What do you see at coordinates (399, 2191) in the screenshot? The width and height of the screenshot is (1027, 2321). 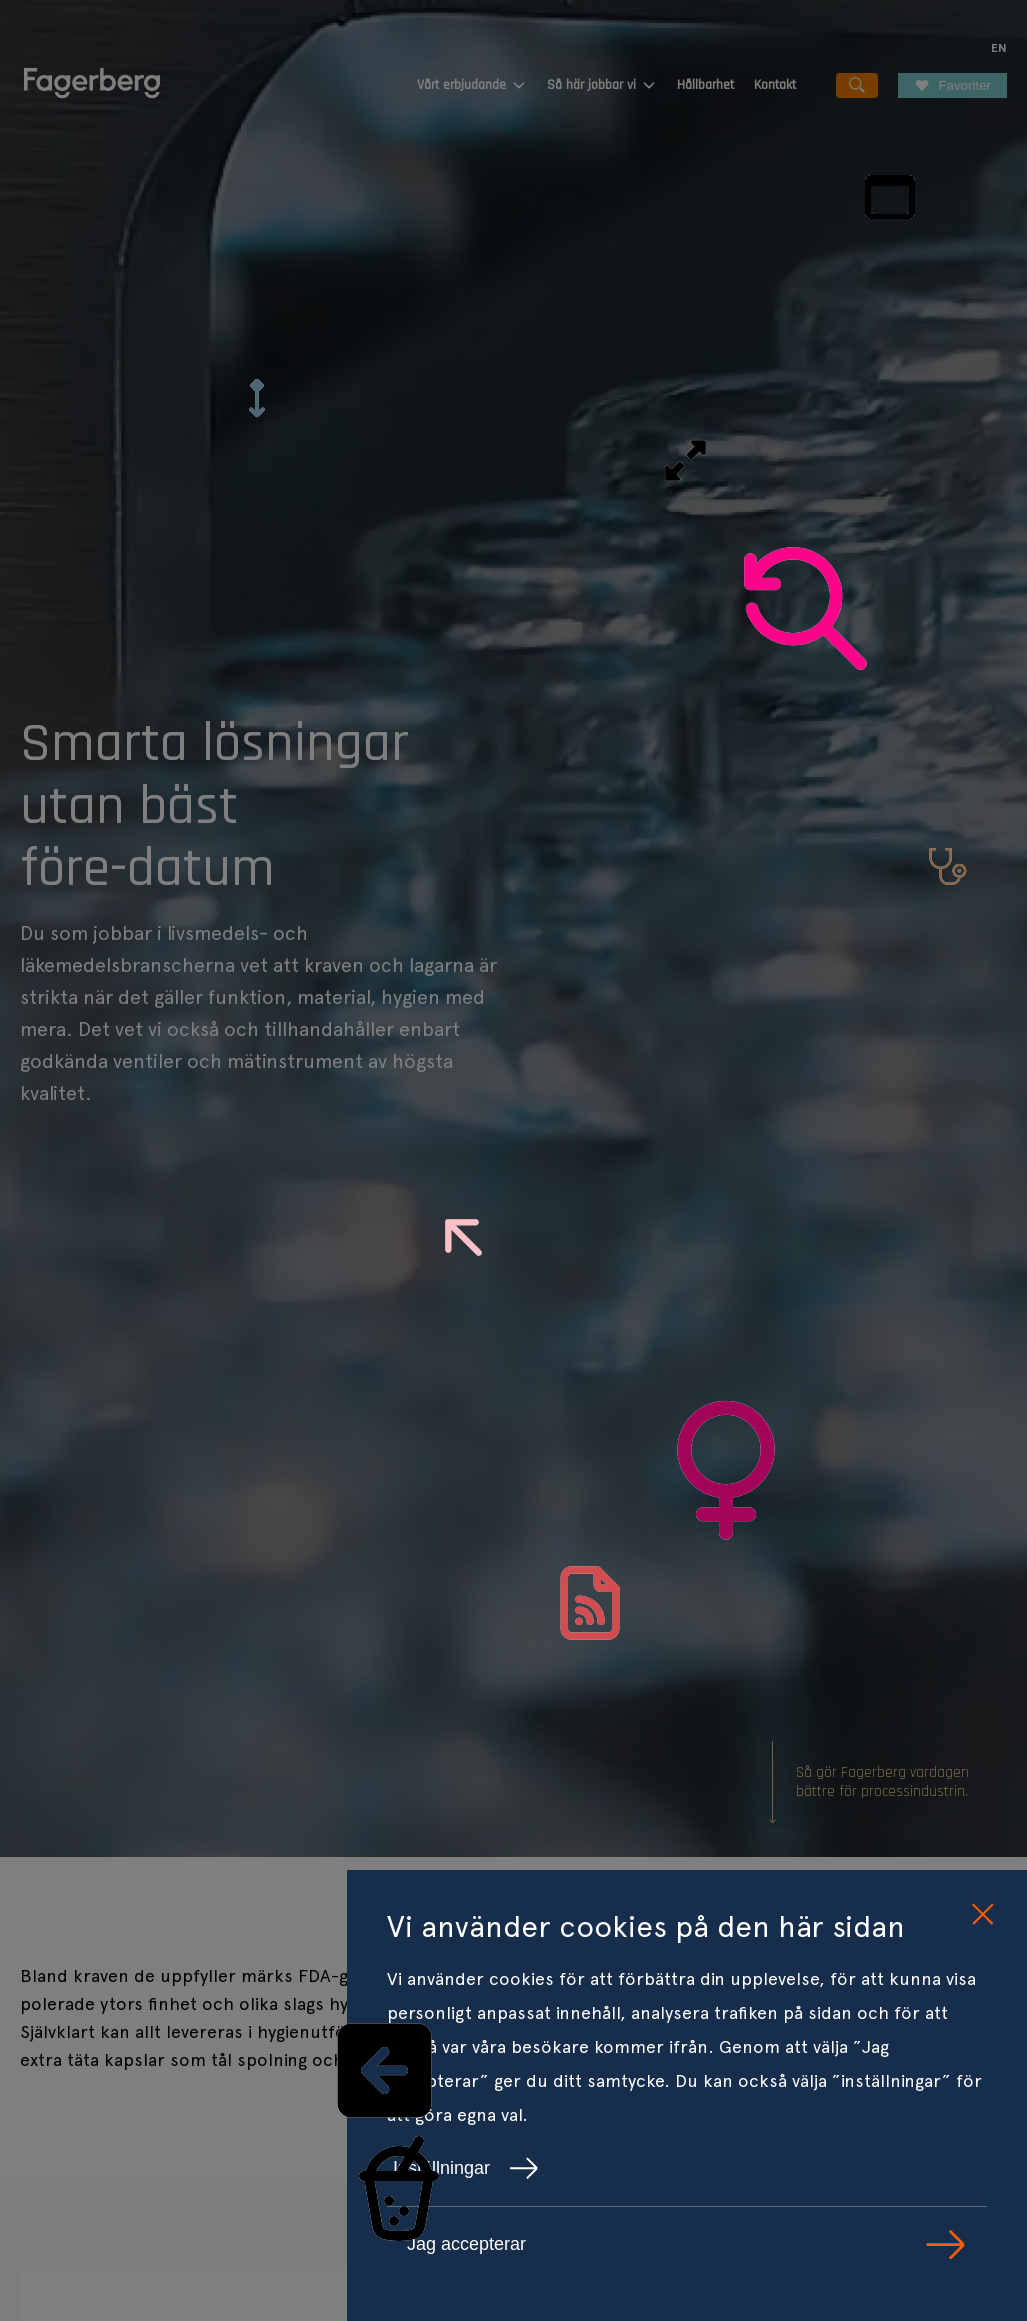 I see `order bubble tea or boba drinks` at bounding box center [399, 2191].